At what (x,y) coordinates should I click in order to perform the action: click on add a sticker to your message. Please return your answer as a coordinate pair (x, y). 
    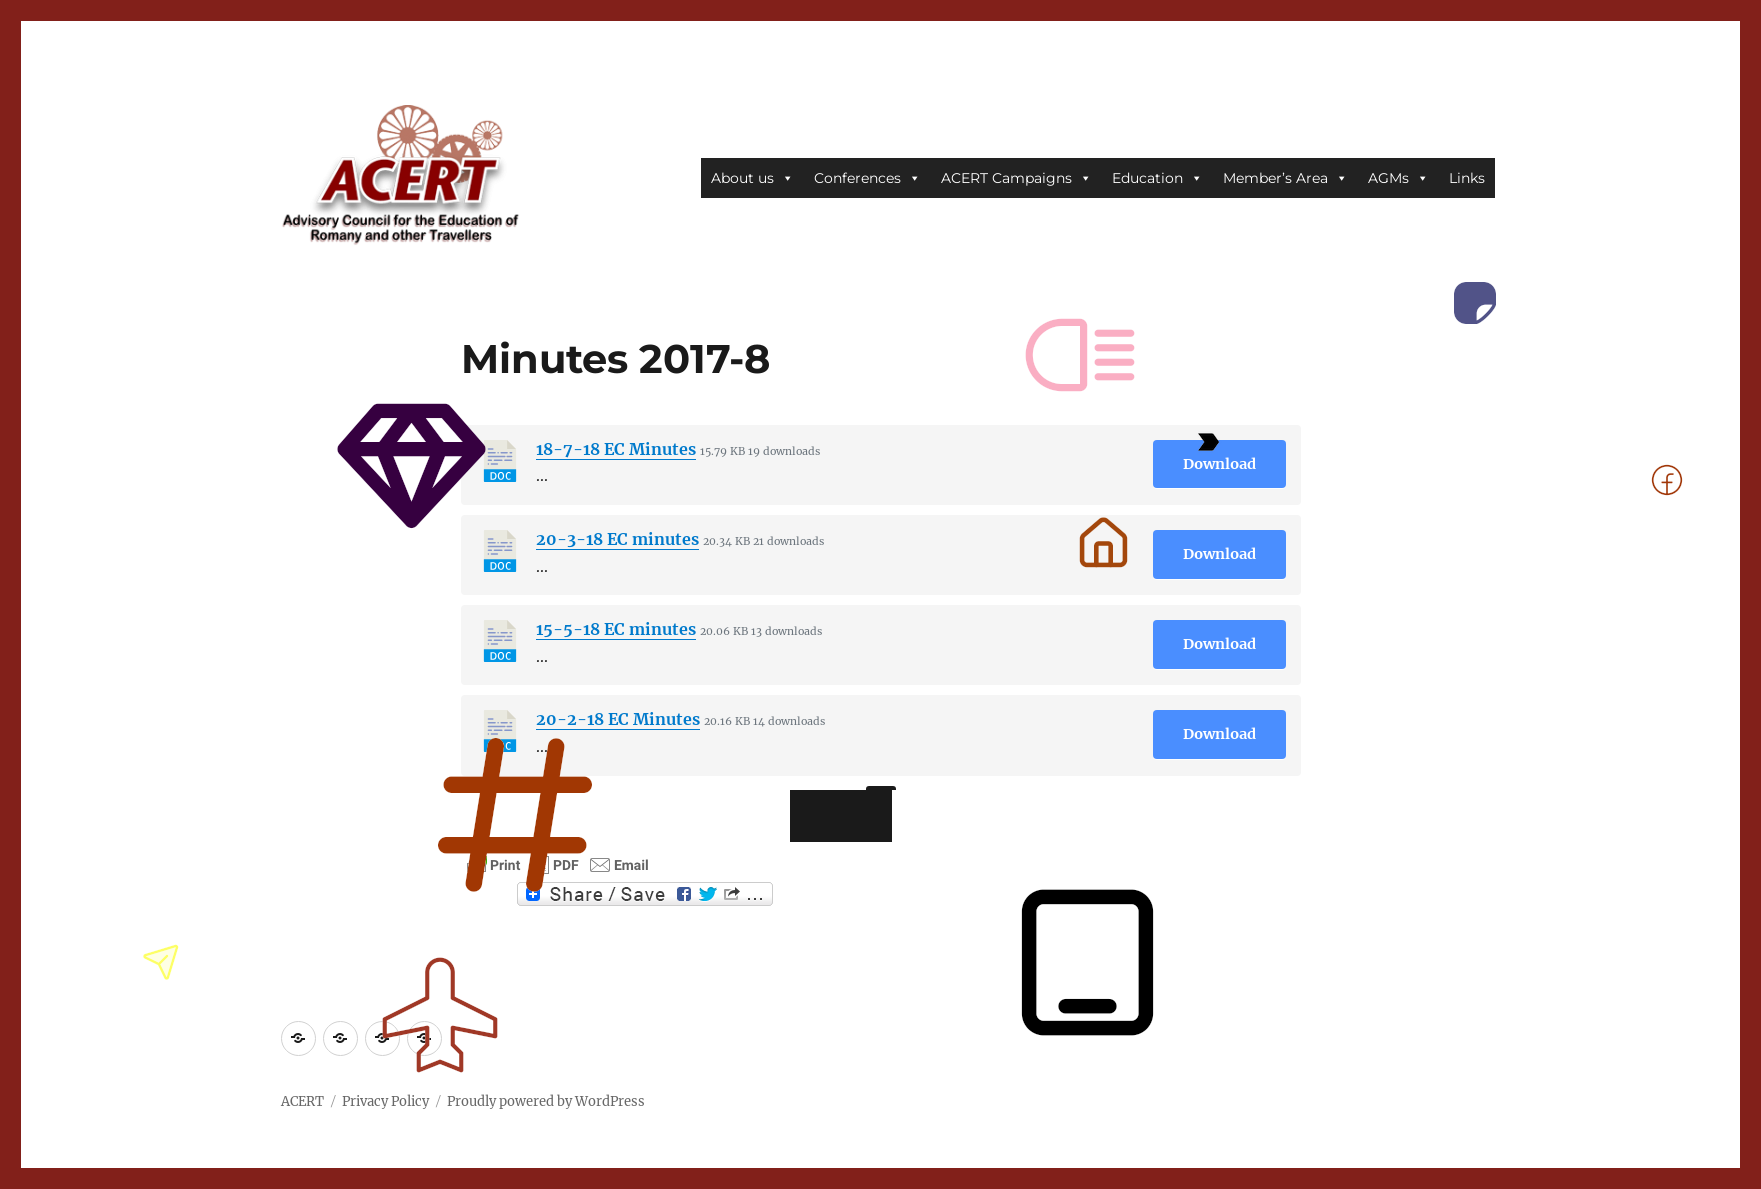
    Looking at the image, I should click on (1475, 303).